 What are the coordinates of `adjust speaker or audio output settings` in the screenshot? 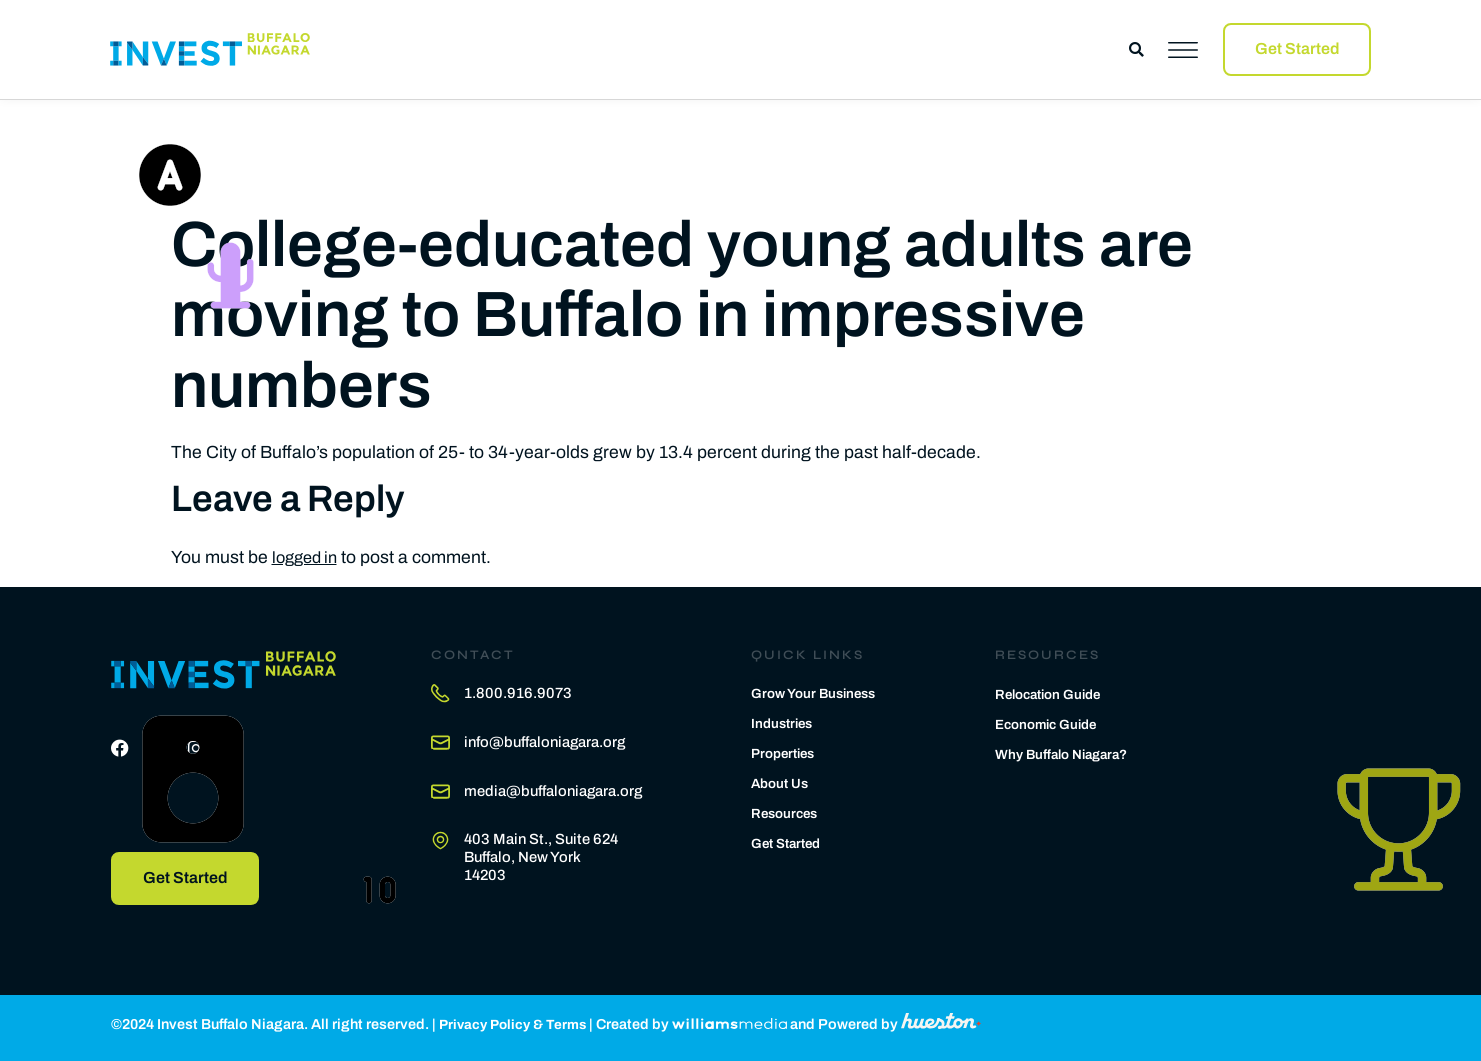 It's located at (193, 779).